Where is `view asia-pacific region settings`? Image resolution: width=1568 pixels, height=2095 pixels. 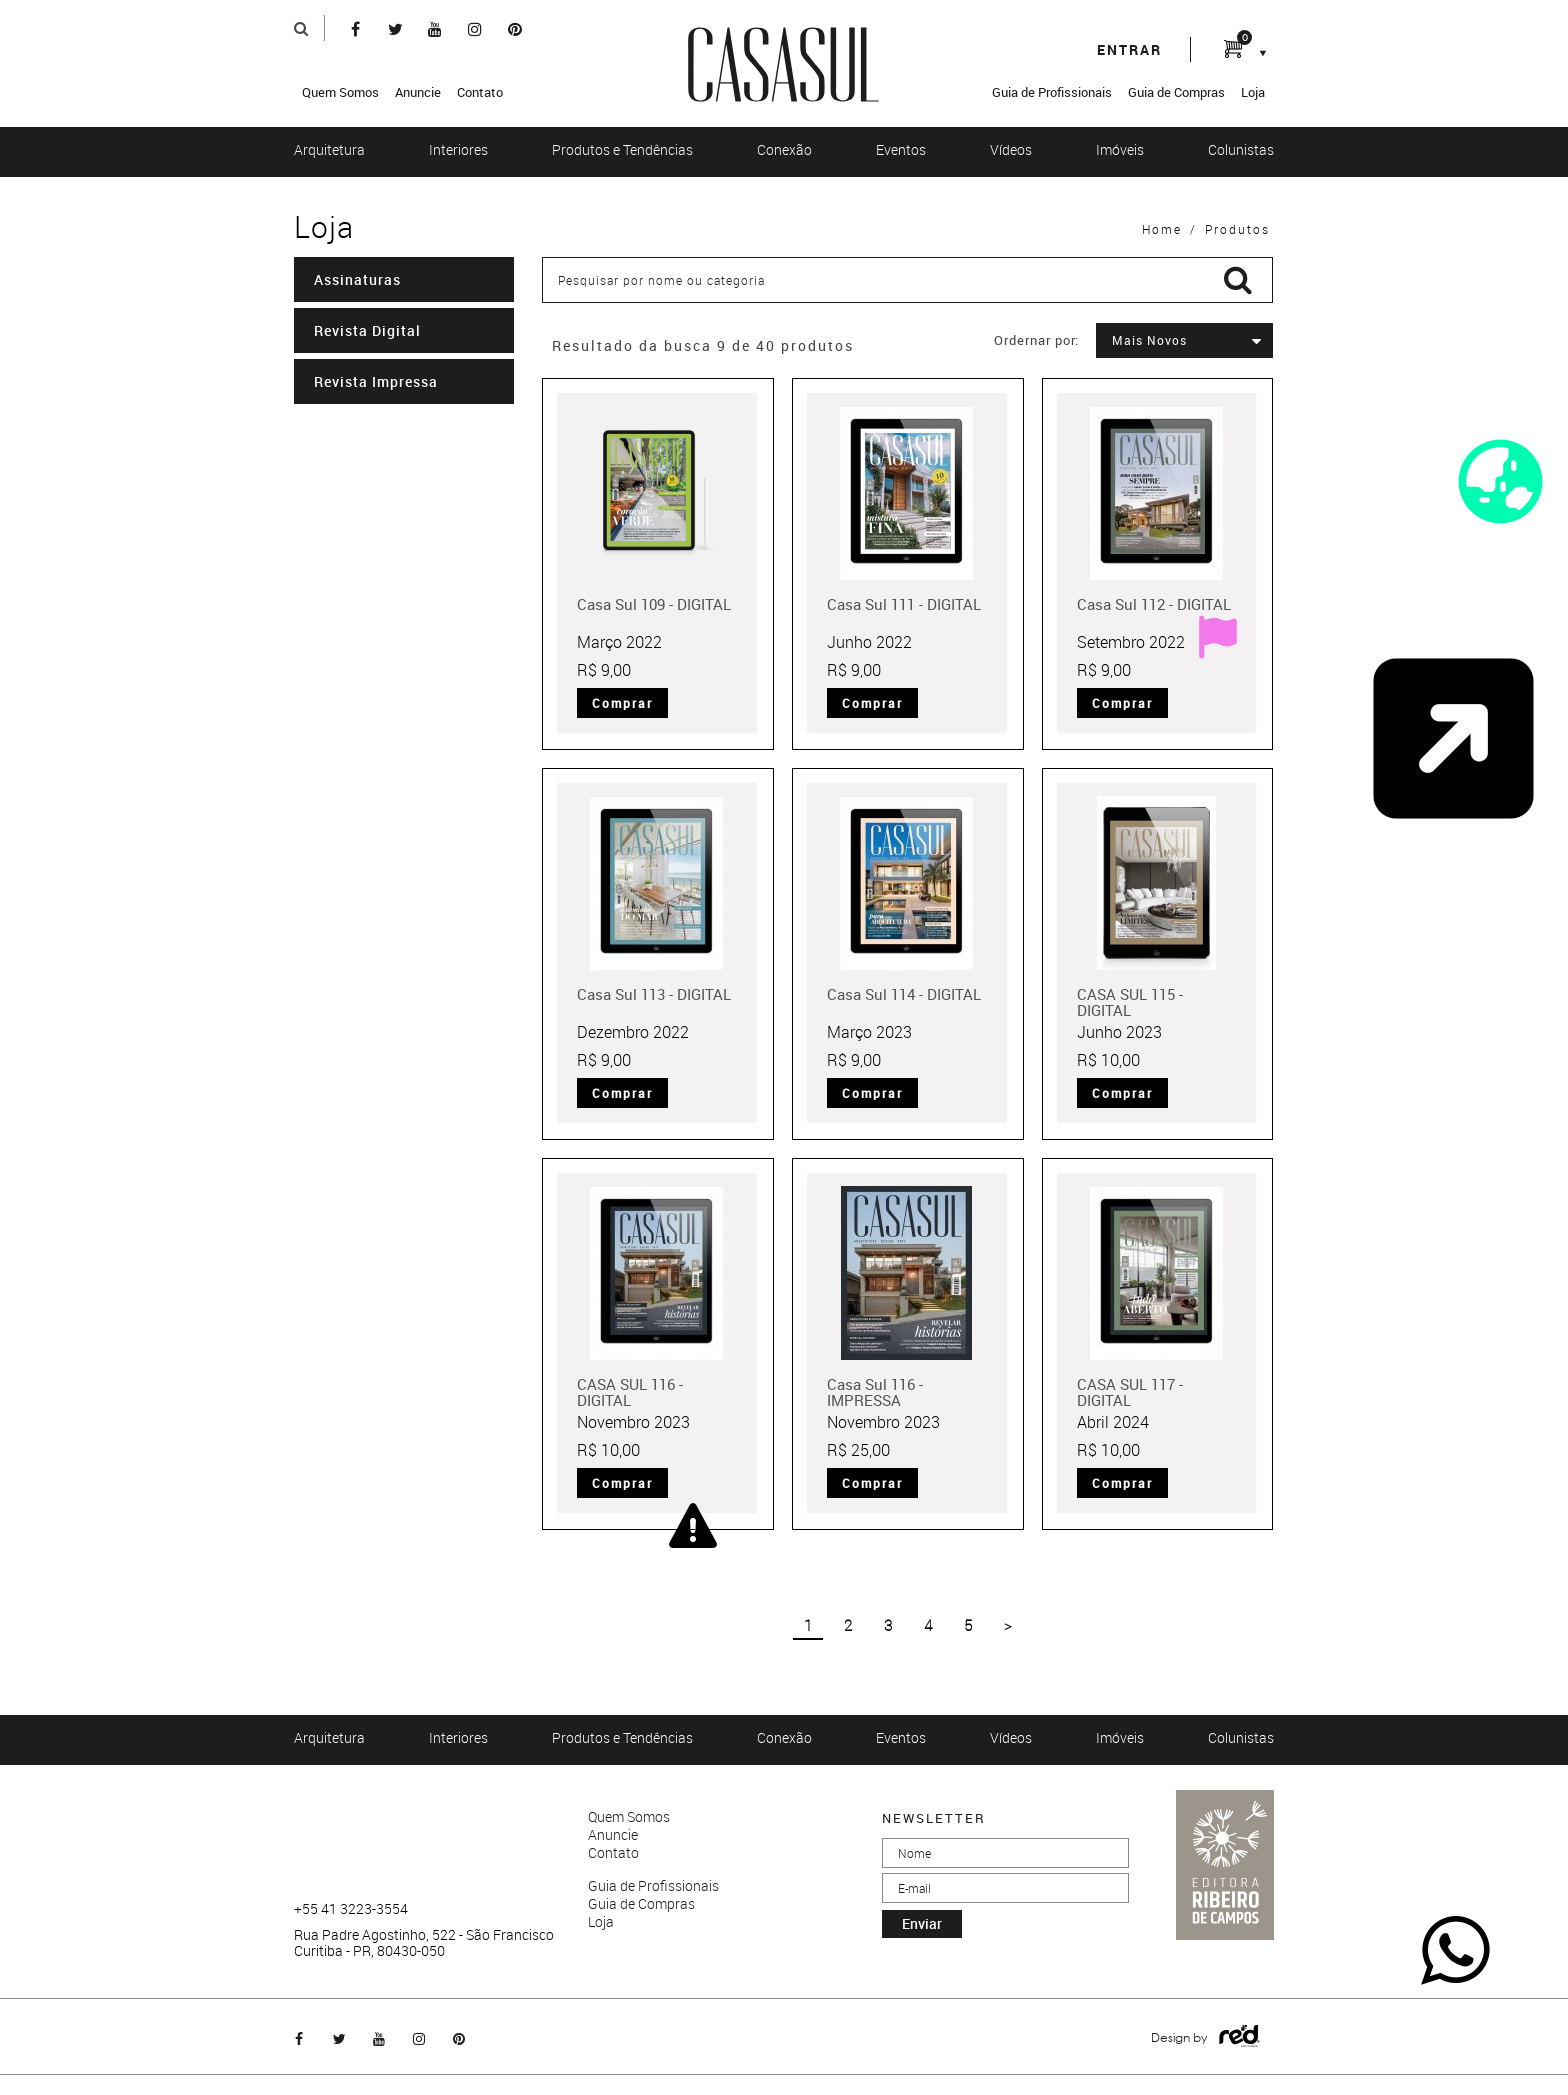 view asia-pacific region settings is located at coordinates (1500, 481).